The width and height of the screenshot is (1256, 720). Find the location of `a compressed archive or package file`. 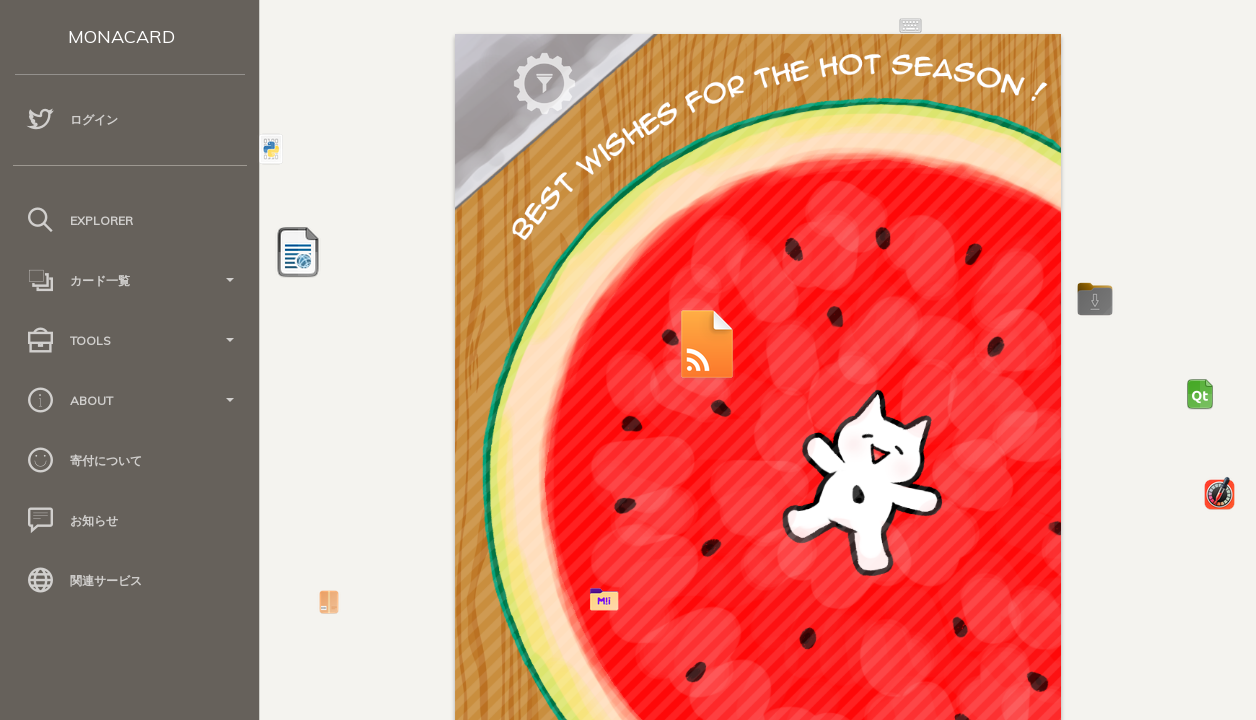

a compressed archive or package file is located at coordinates (329, 602).